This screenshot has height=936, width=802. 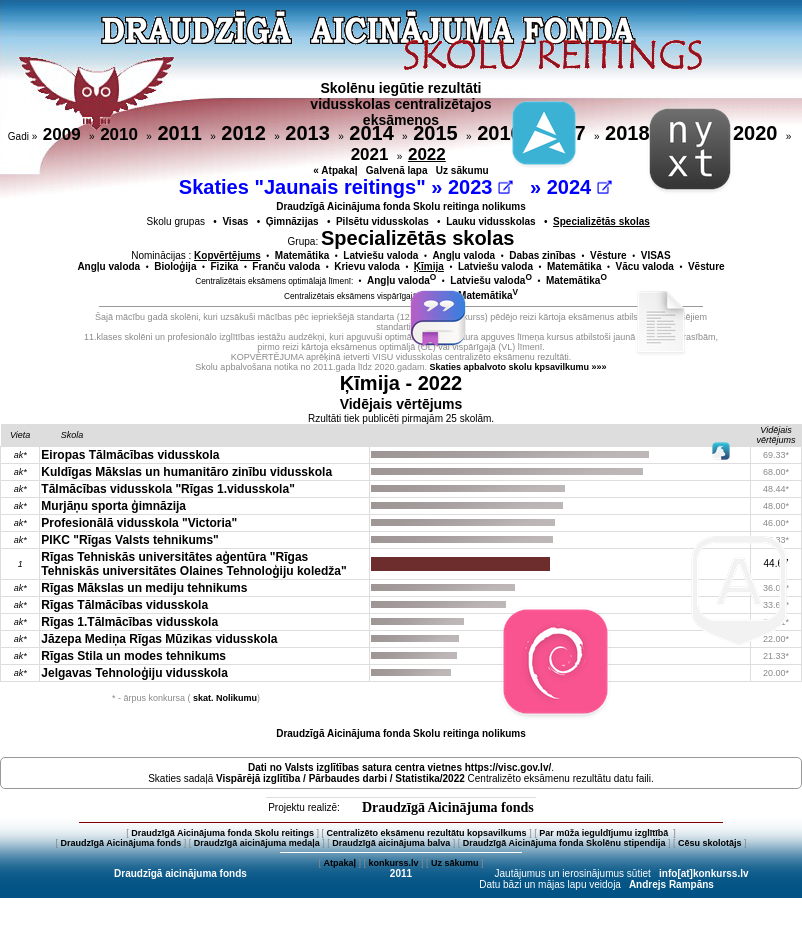 I want to click on indicates caps lock is currently enabled, so click(x=739, y=591).